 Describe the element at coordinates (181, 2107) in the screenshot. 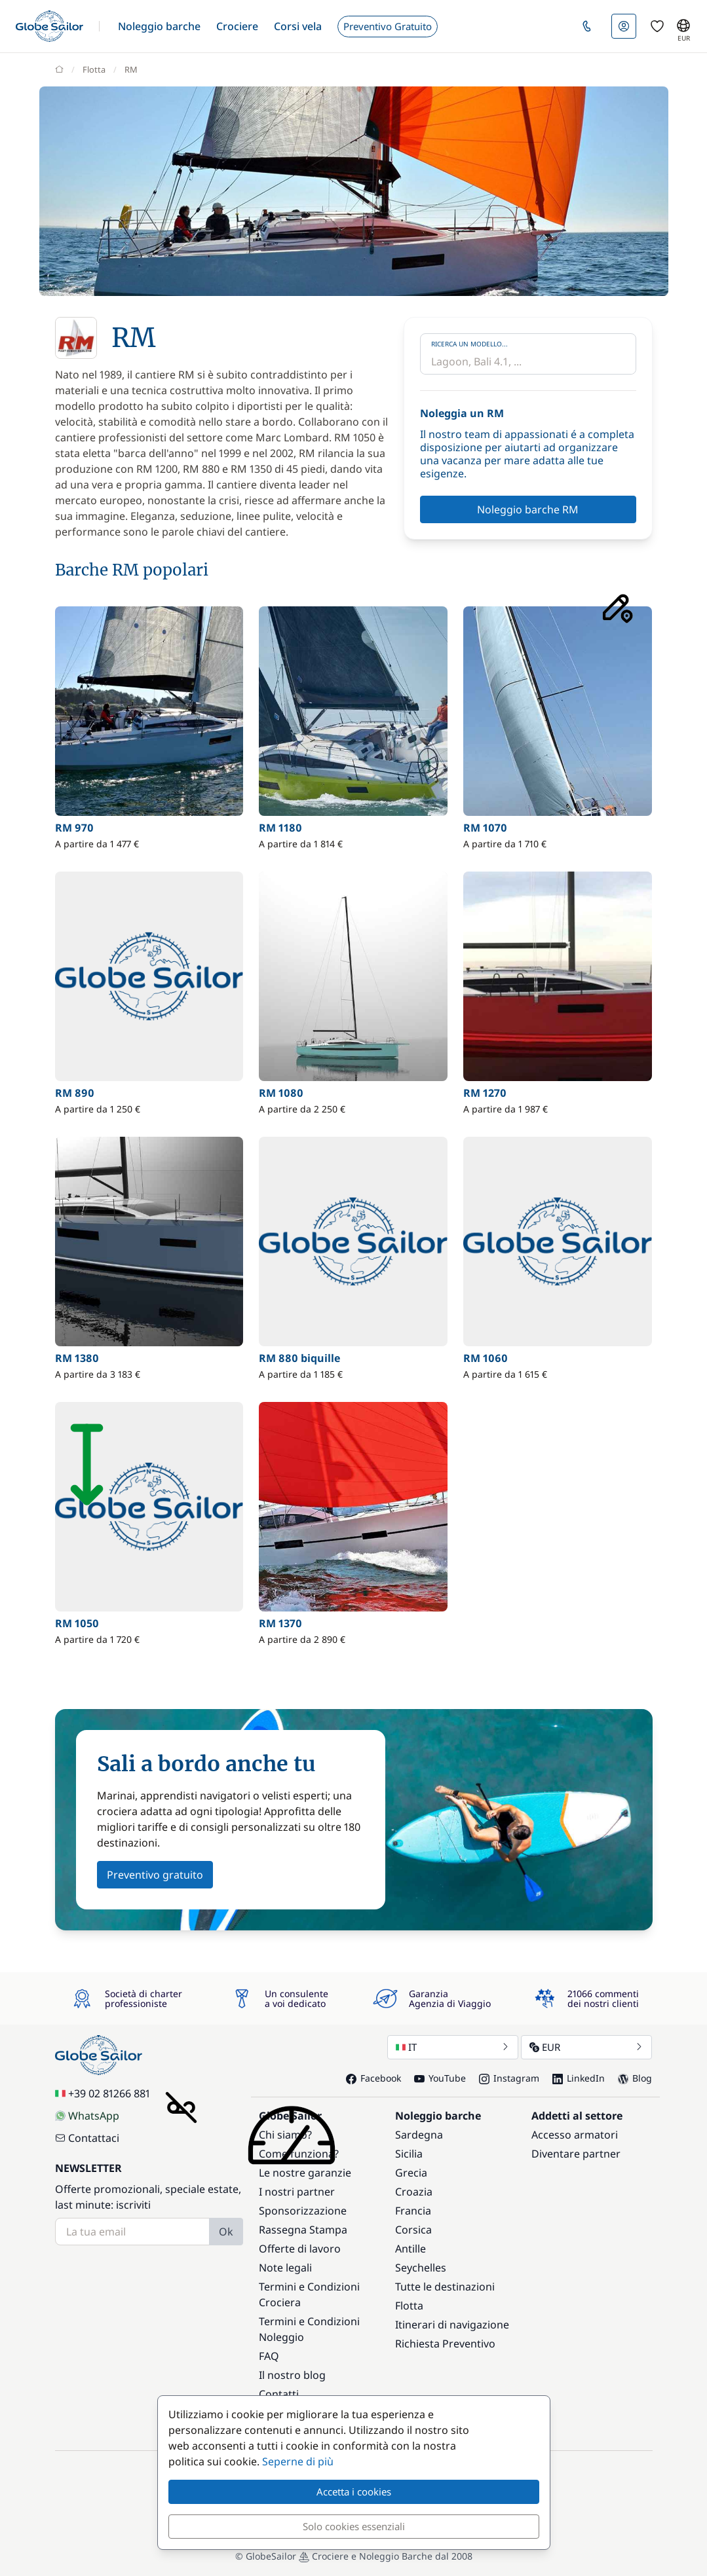

I see `voicemail disabled or unavailable` at that location.